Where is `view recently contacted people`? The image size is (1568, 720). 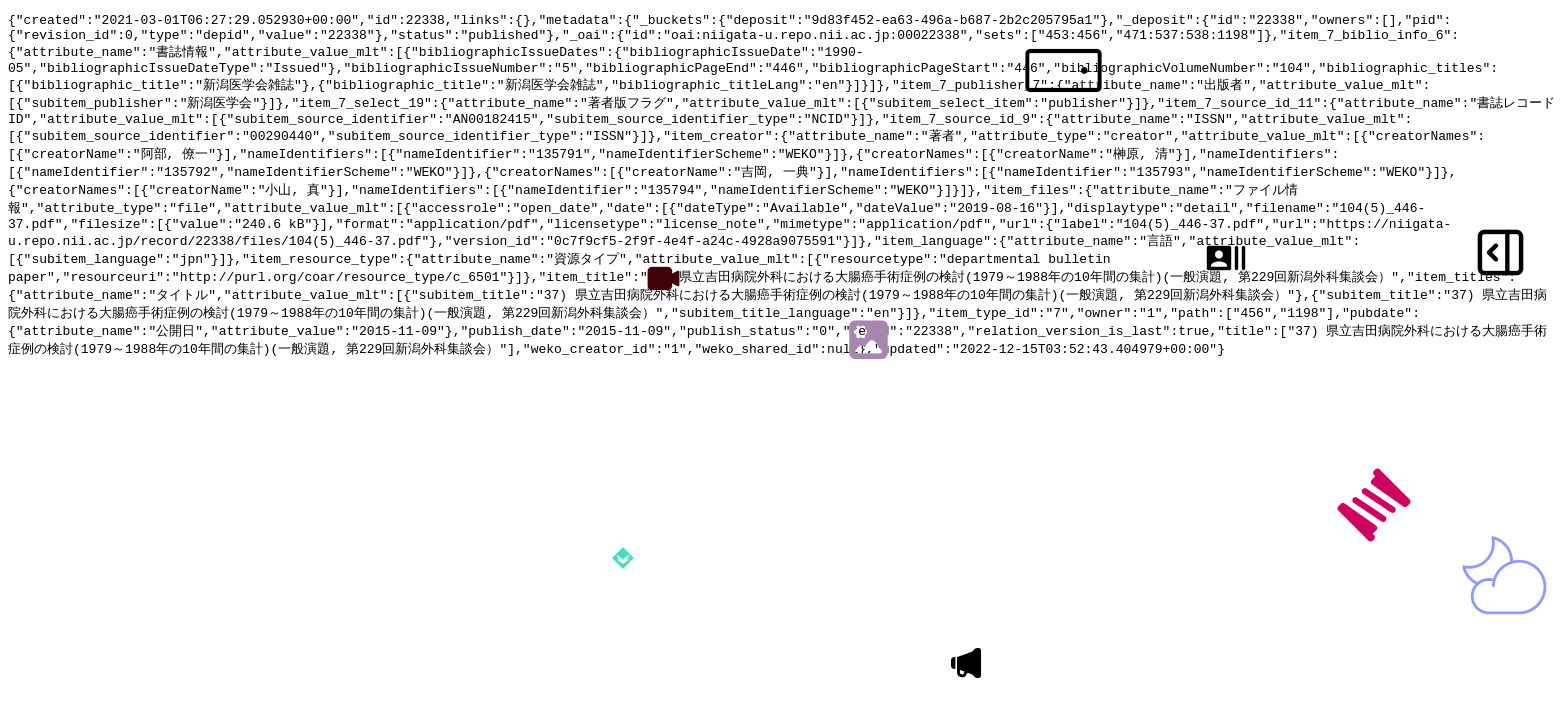 view recently contacted people is located at coordinates (1226, 258).